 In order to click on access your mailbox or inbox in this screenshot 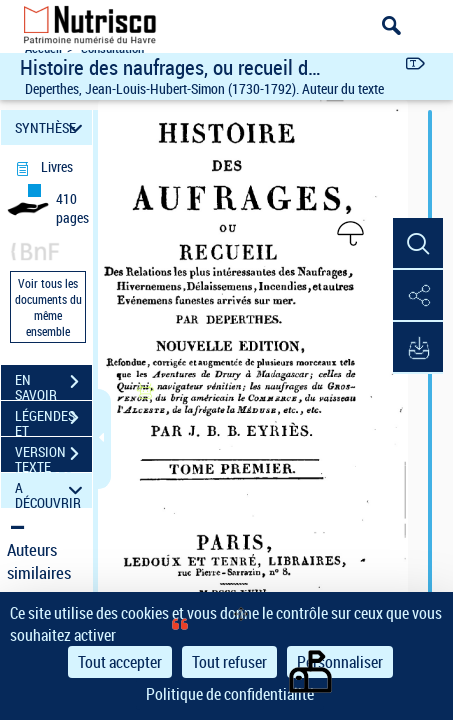, I will do `click(310, 671)`.